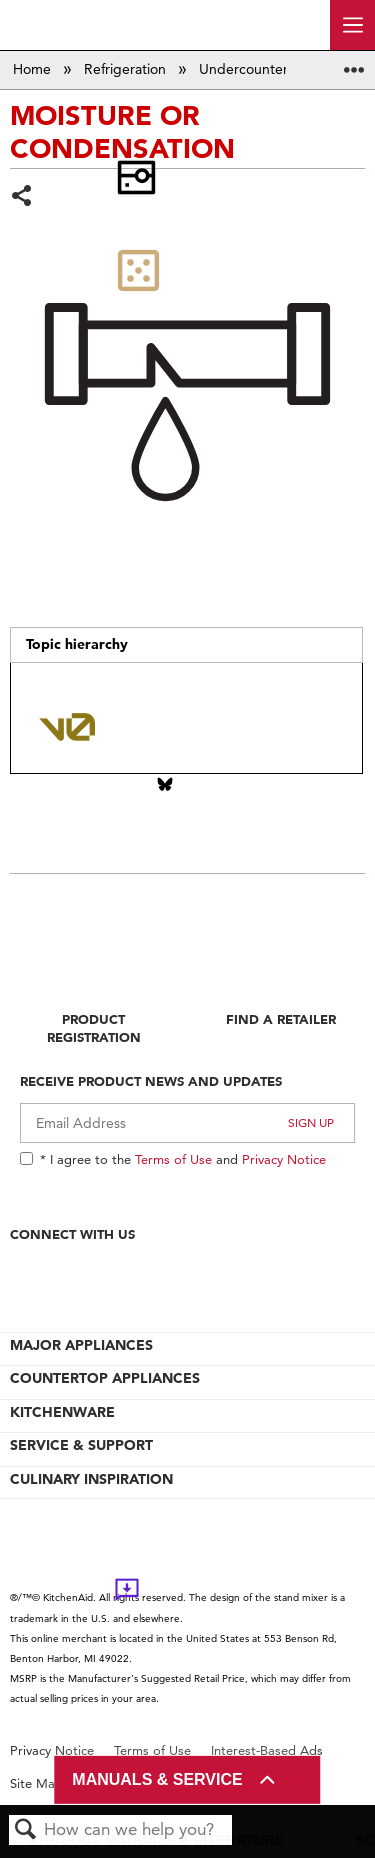 The width and height of the screenshot is (375, 1858). What do you see at coordinates (127, 1589) in the screenshot?
I see `download chat history` at bounding box center [127, 1589].